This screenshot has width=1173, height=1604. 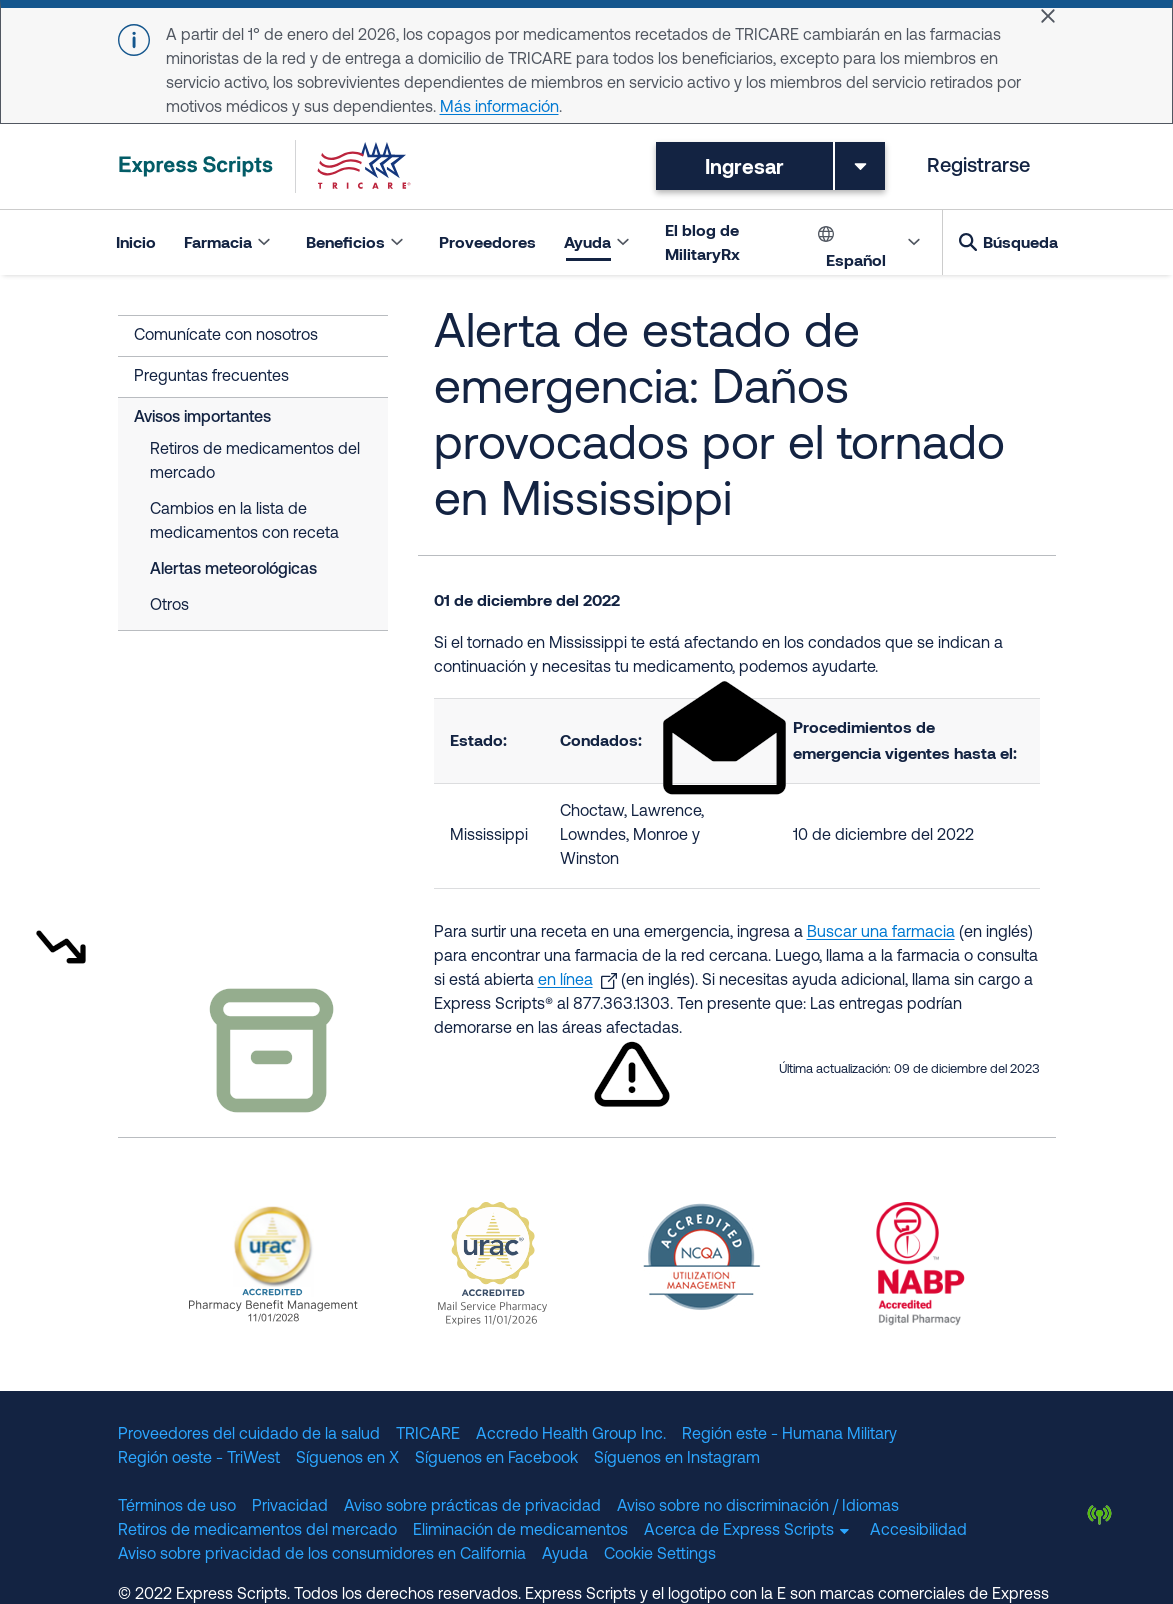 What do you see at coordinates (271, 1050) in the screenshot?
I see `archive this item` at bounding box center [271, 1050].